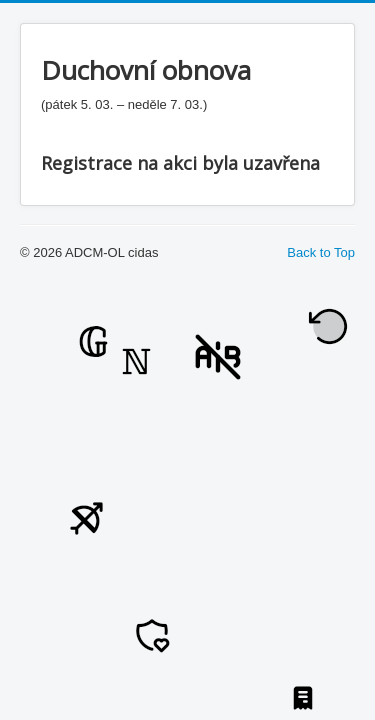 This screenshot has width=375, height=720. What do you see at coordinates (329, 326) in the screenshot?
I see `undo last action` at bounding box center [329, 326].